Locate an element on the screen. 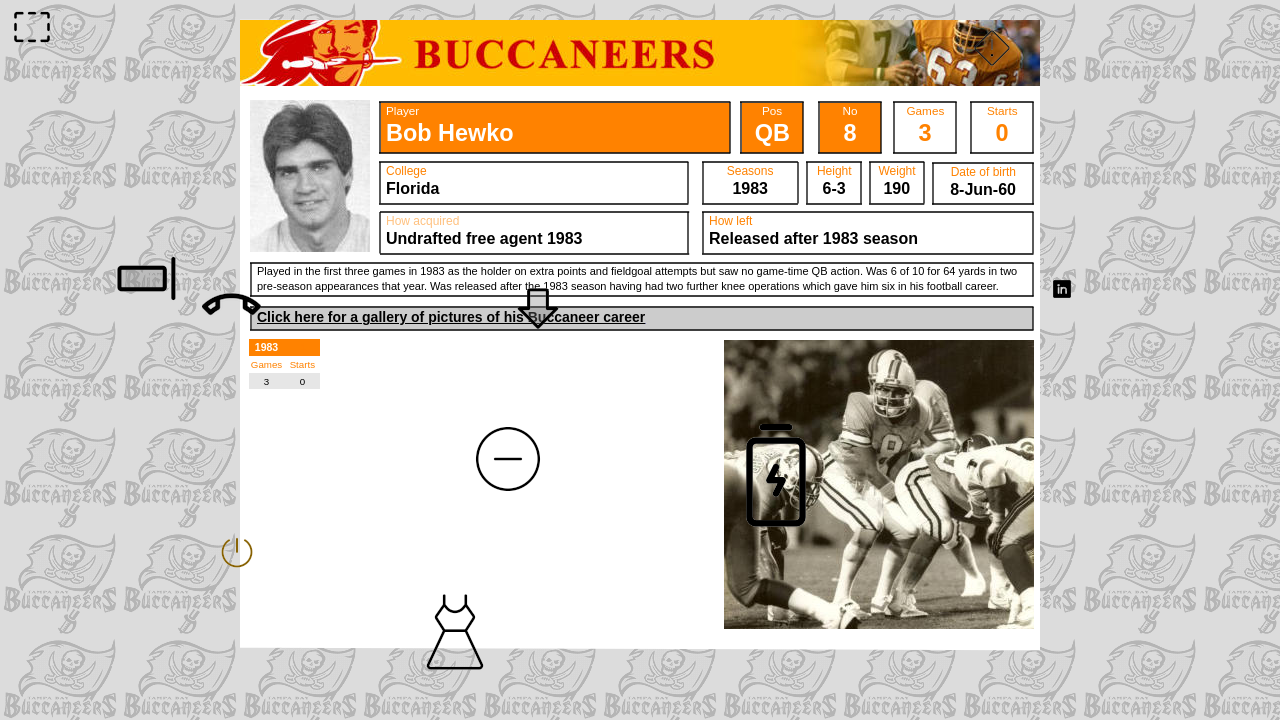 This screenshot has width=1280, height=720. open LinkedIn profile or app is located at coordinates (1062, 289).